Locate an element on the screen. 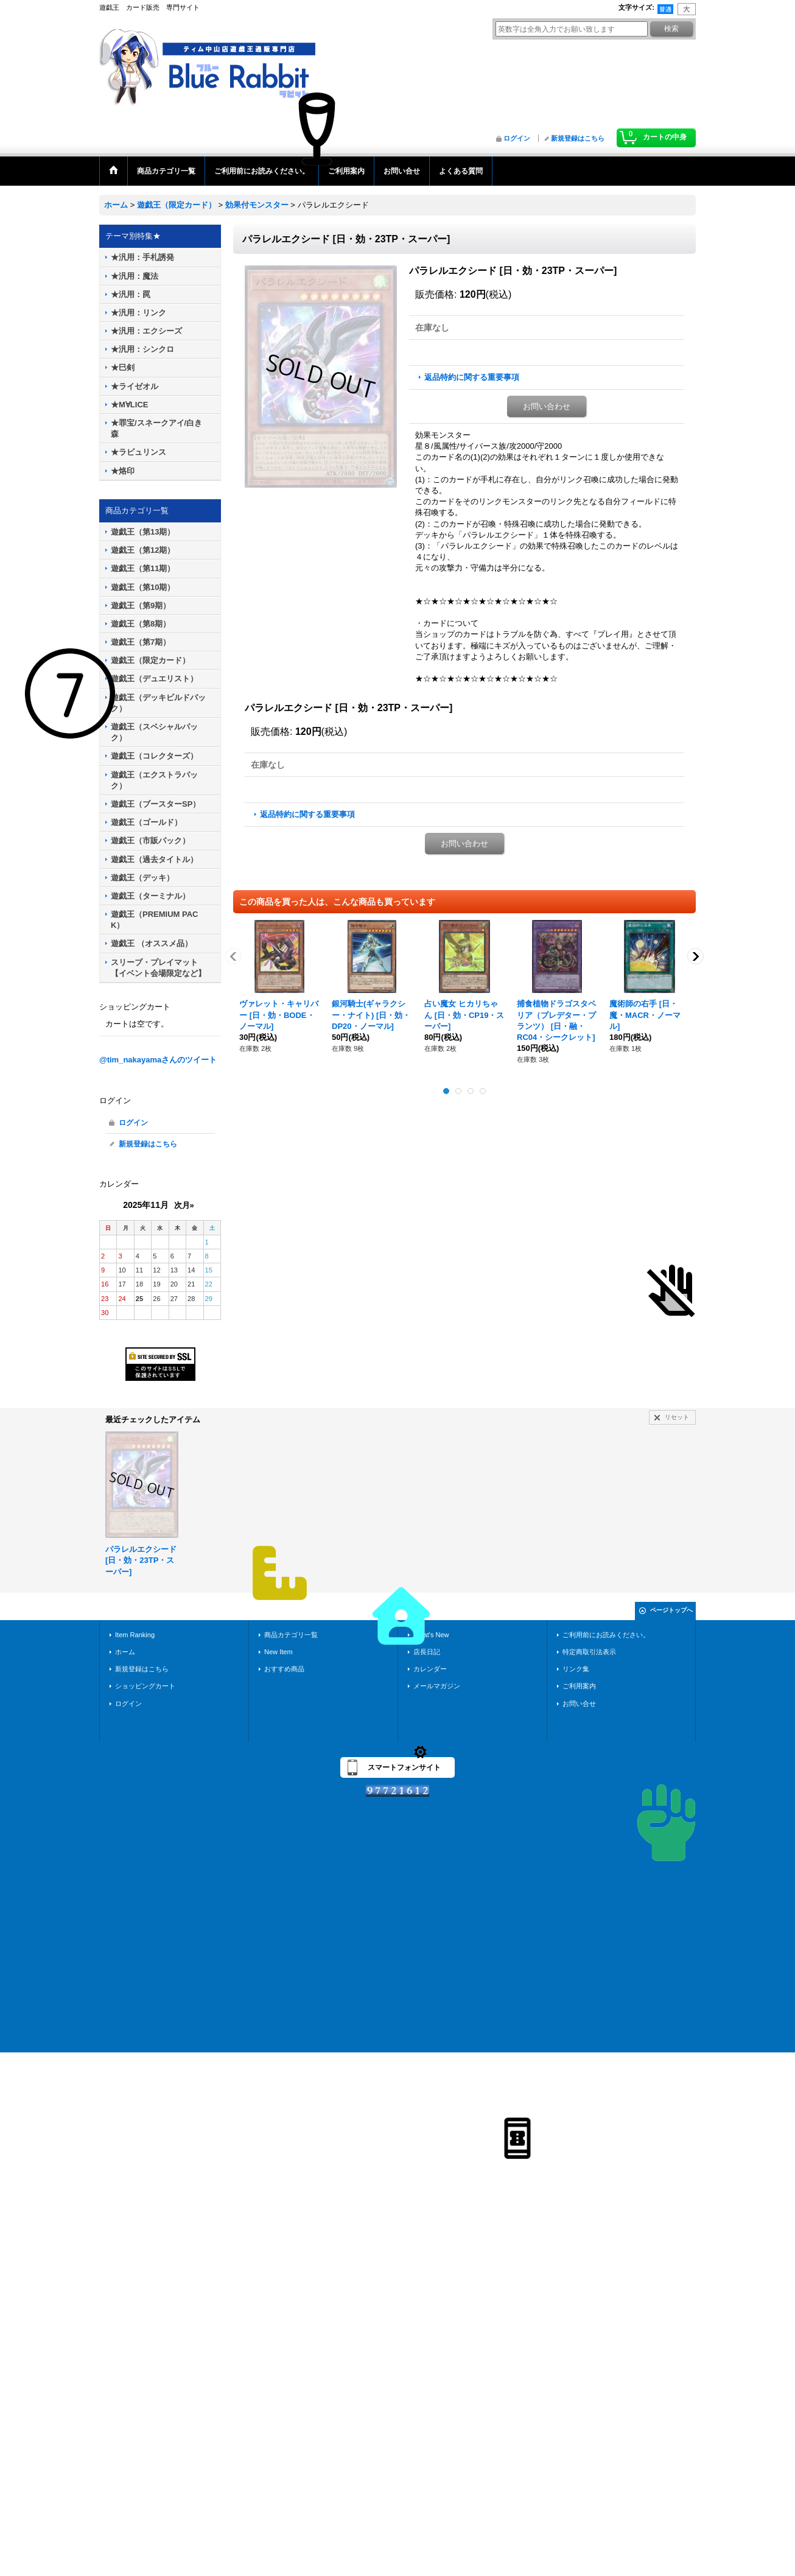  access measurement tools is located at coordinates (279, 1573).